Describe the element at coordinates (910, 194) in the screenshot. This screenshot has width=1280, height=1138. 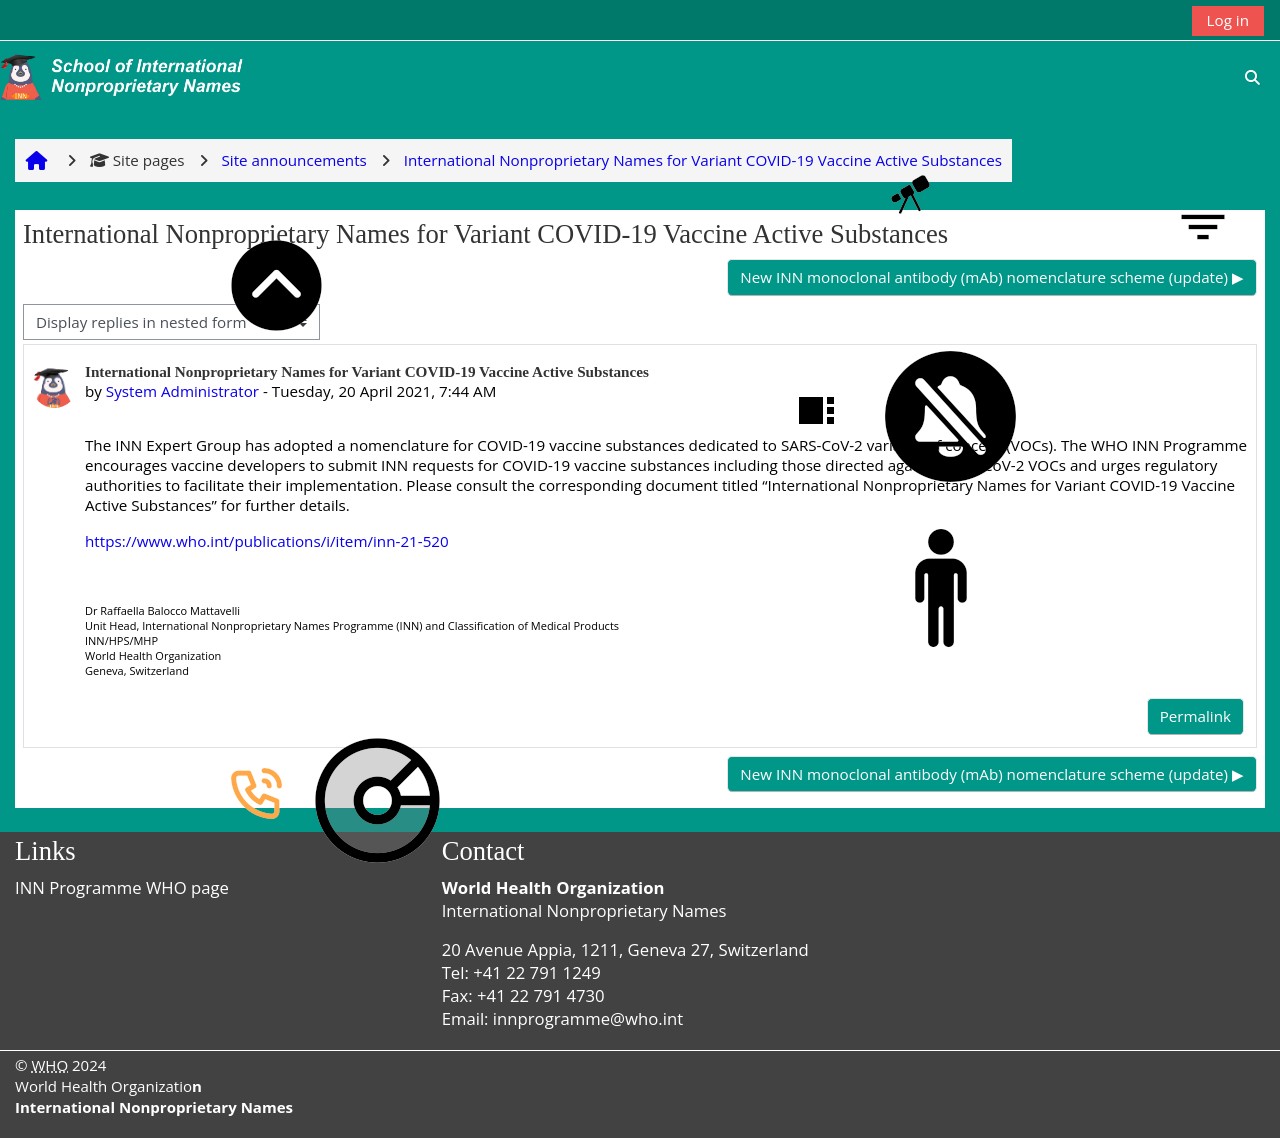
I see `explore or discover new content` at that location.